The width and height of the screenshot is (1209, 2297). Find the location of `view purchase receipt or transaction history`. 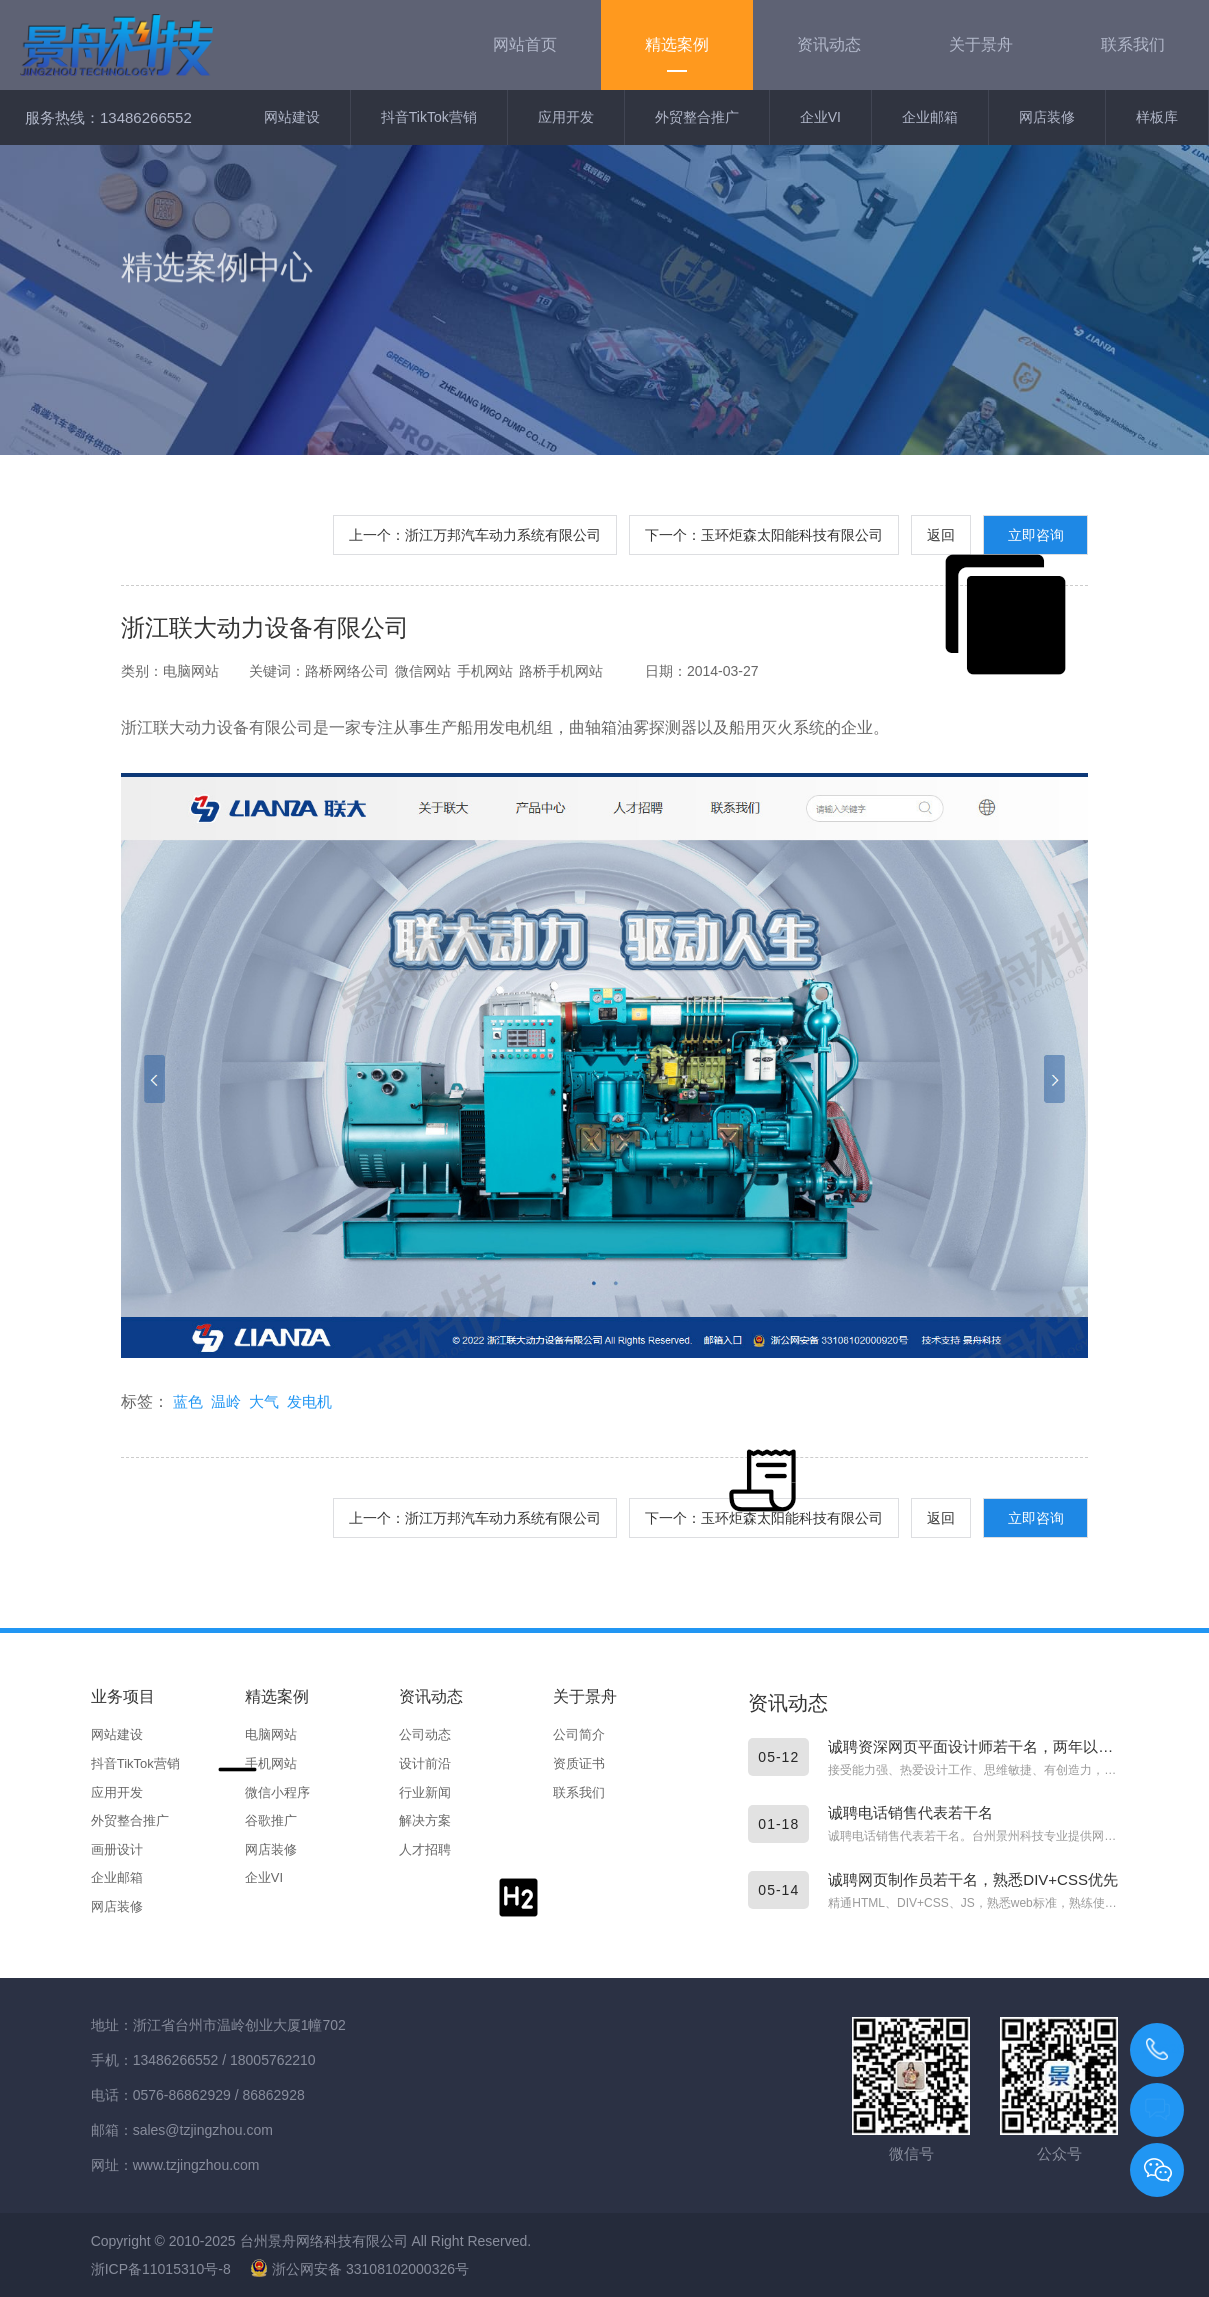

view purchase receipt or transaction history is located at coordinates (762, 1480).